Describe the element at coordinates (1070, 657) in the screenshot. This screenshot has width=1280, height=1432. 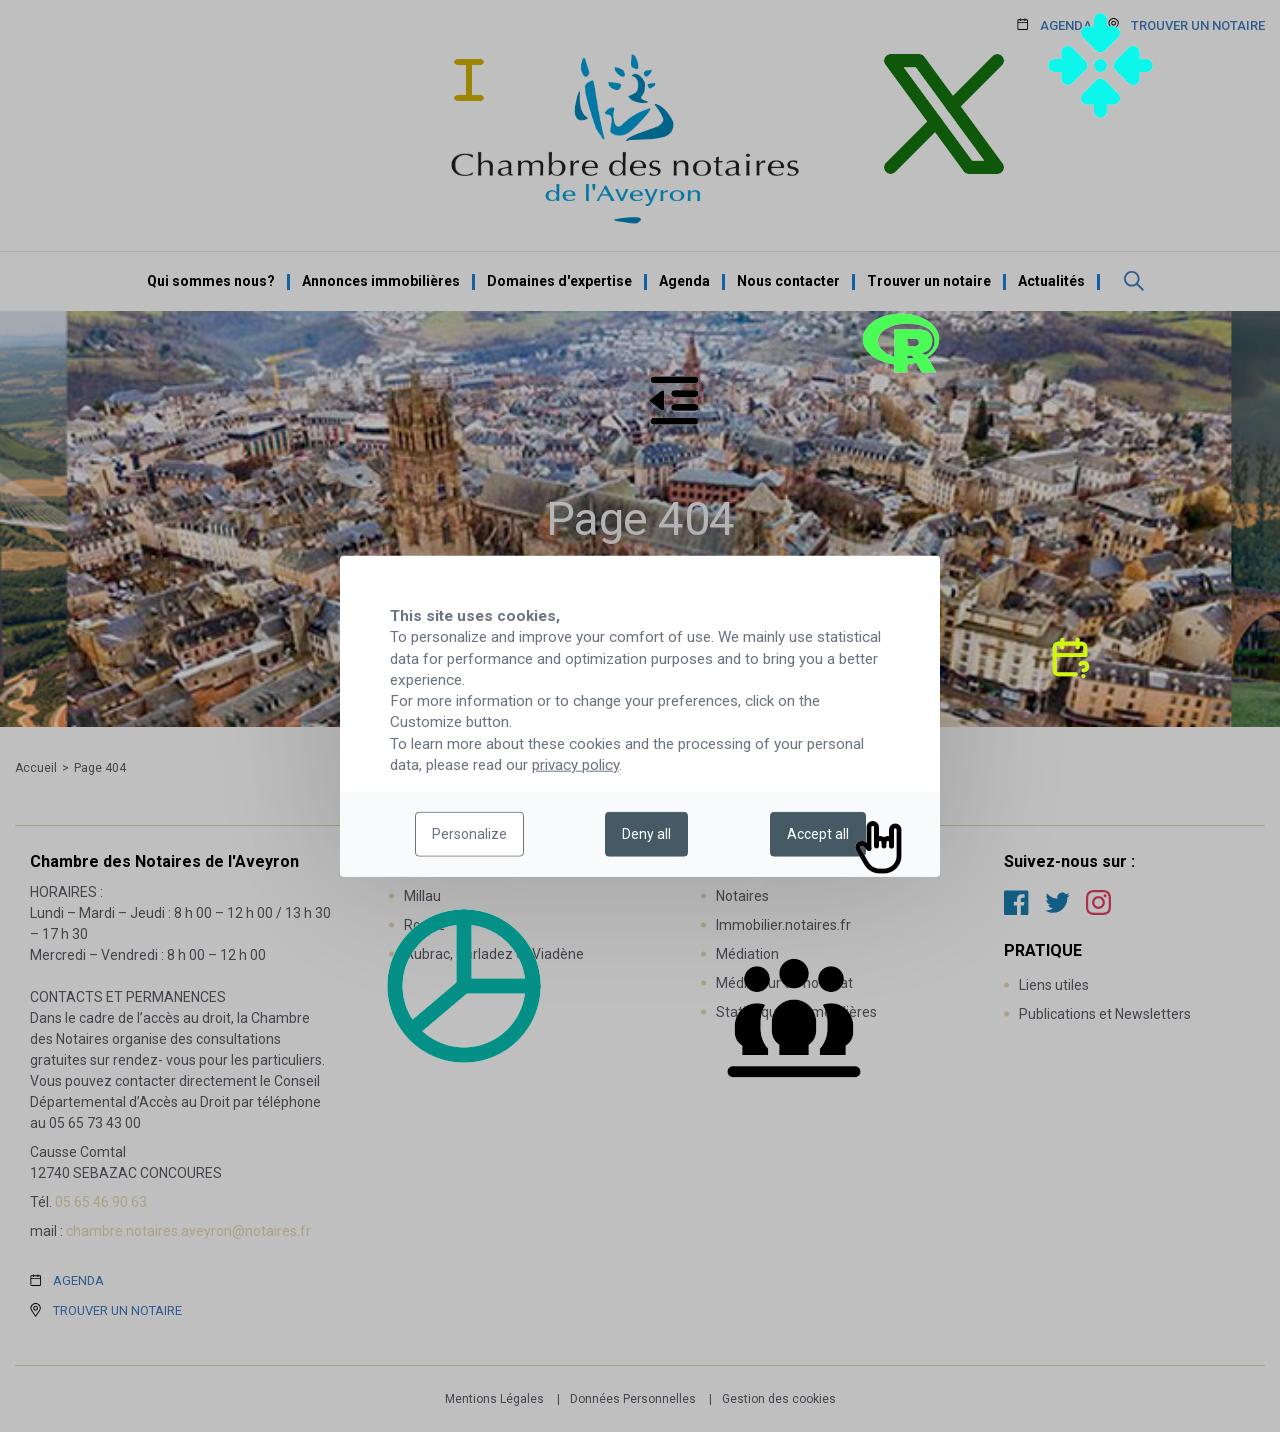
I see `check for unconfirmed or pending events` at that location.